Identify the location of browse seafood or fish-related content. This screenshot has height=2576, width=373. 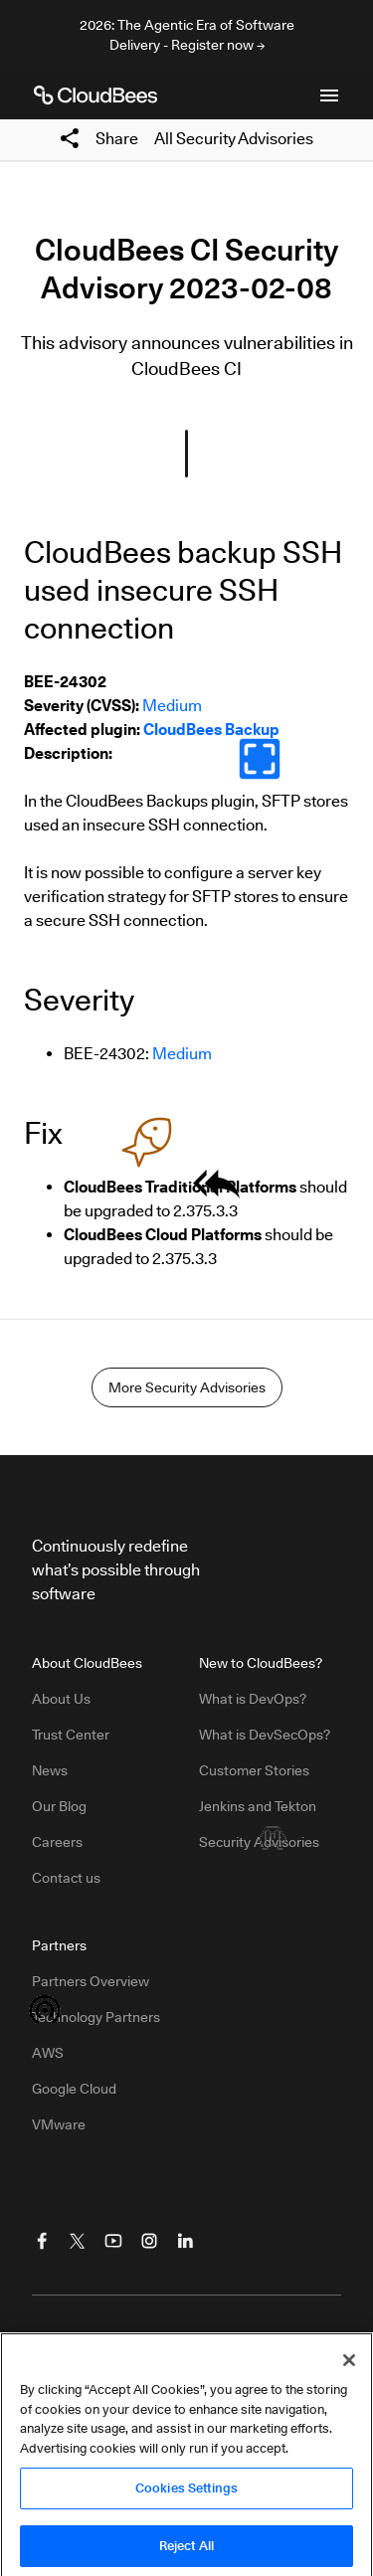
(149, 1140).